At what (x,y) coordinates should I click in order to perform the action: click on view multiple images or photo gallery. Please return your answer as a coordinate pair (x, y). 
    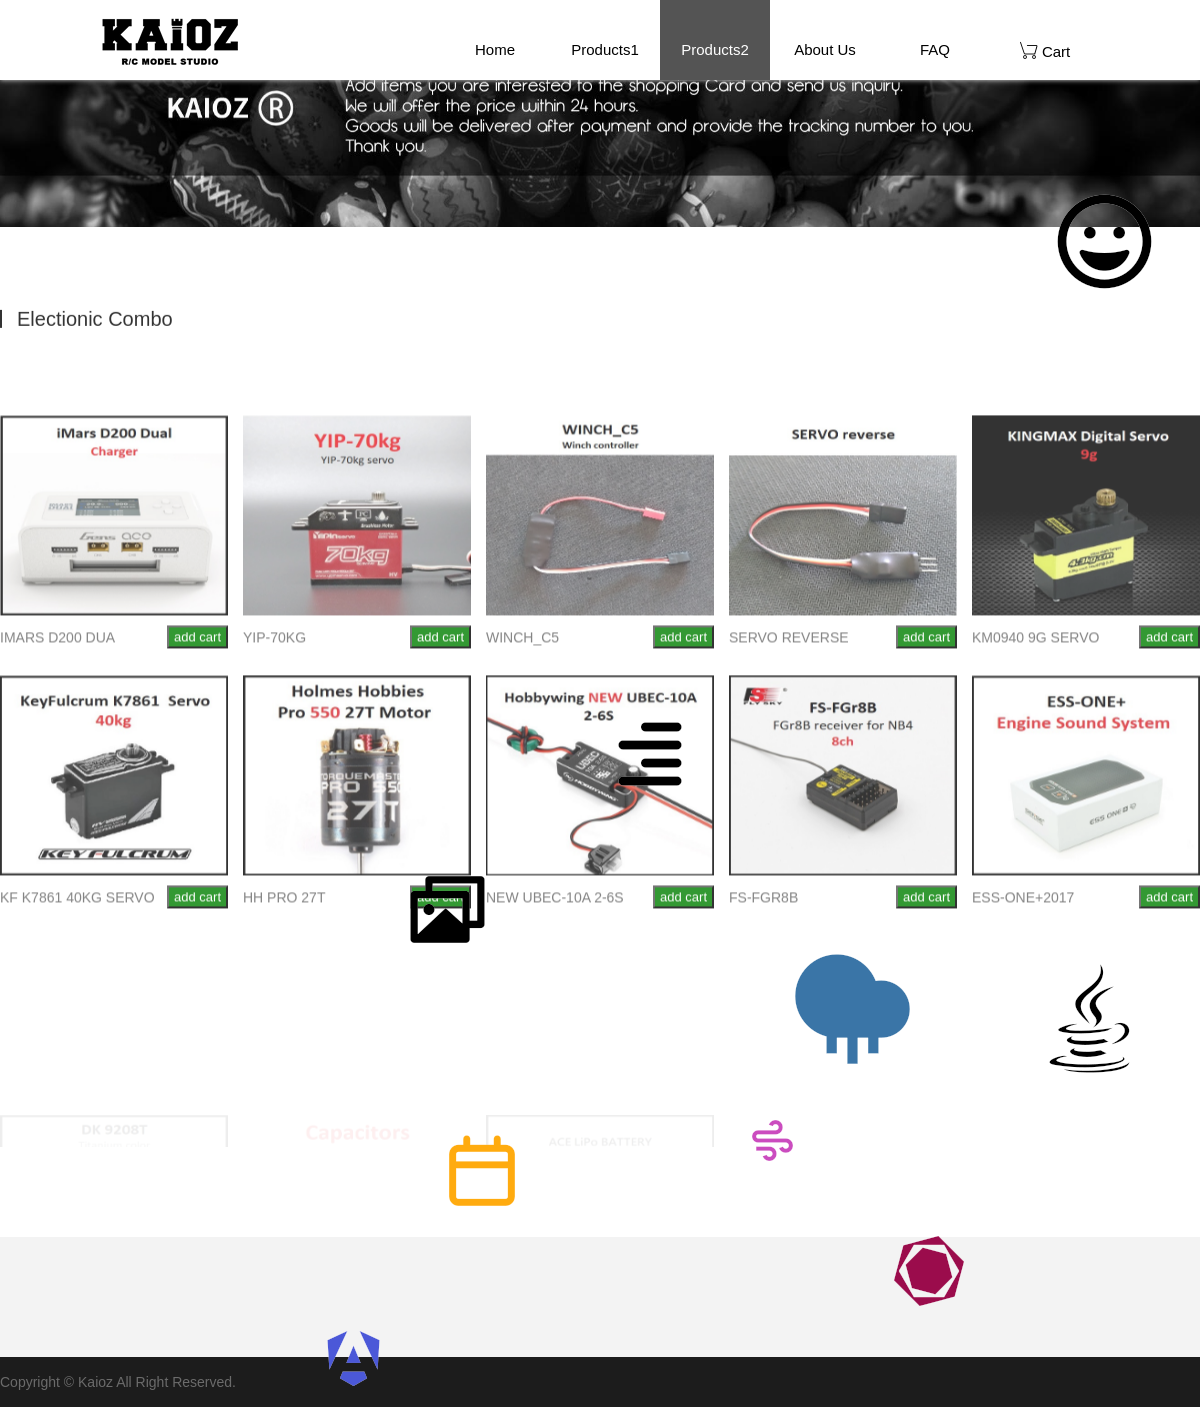
    Looking at the image, I should click on (447, 909).